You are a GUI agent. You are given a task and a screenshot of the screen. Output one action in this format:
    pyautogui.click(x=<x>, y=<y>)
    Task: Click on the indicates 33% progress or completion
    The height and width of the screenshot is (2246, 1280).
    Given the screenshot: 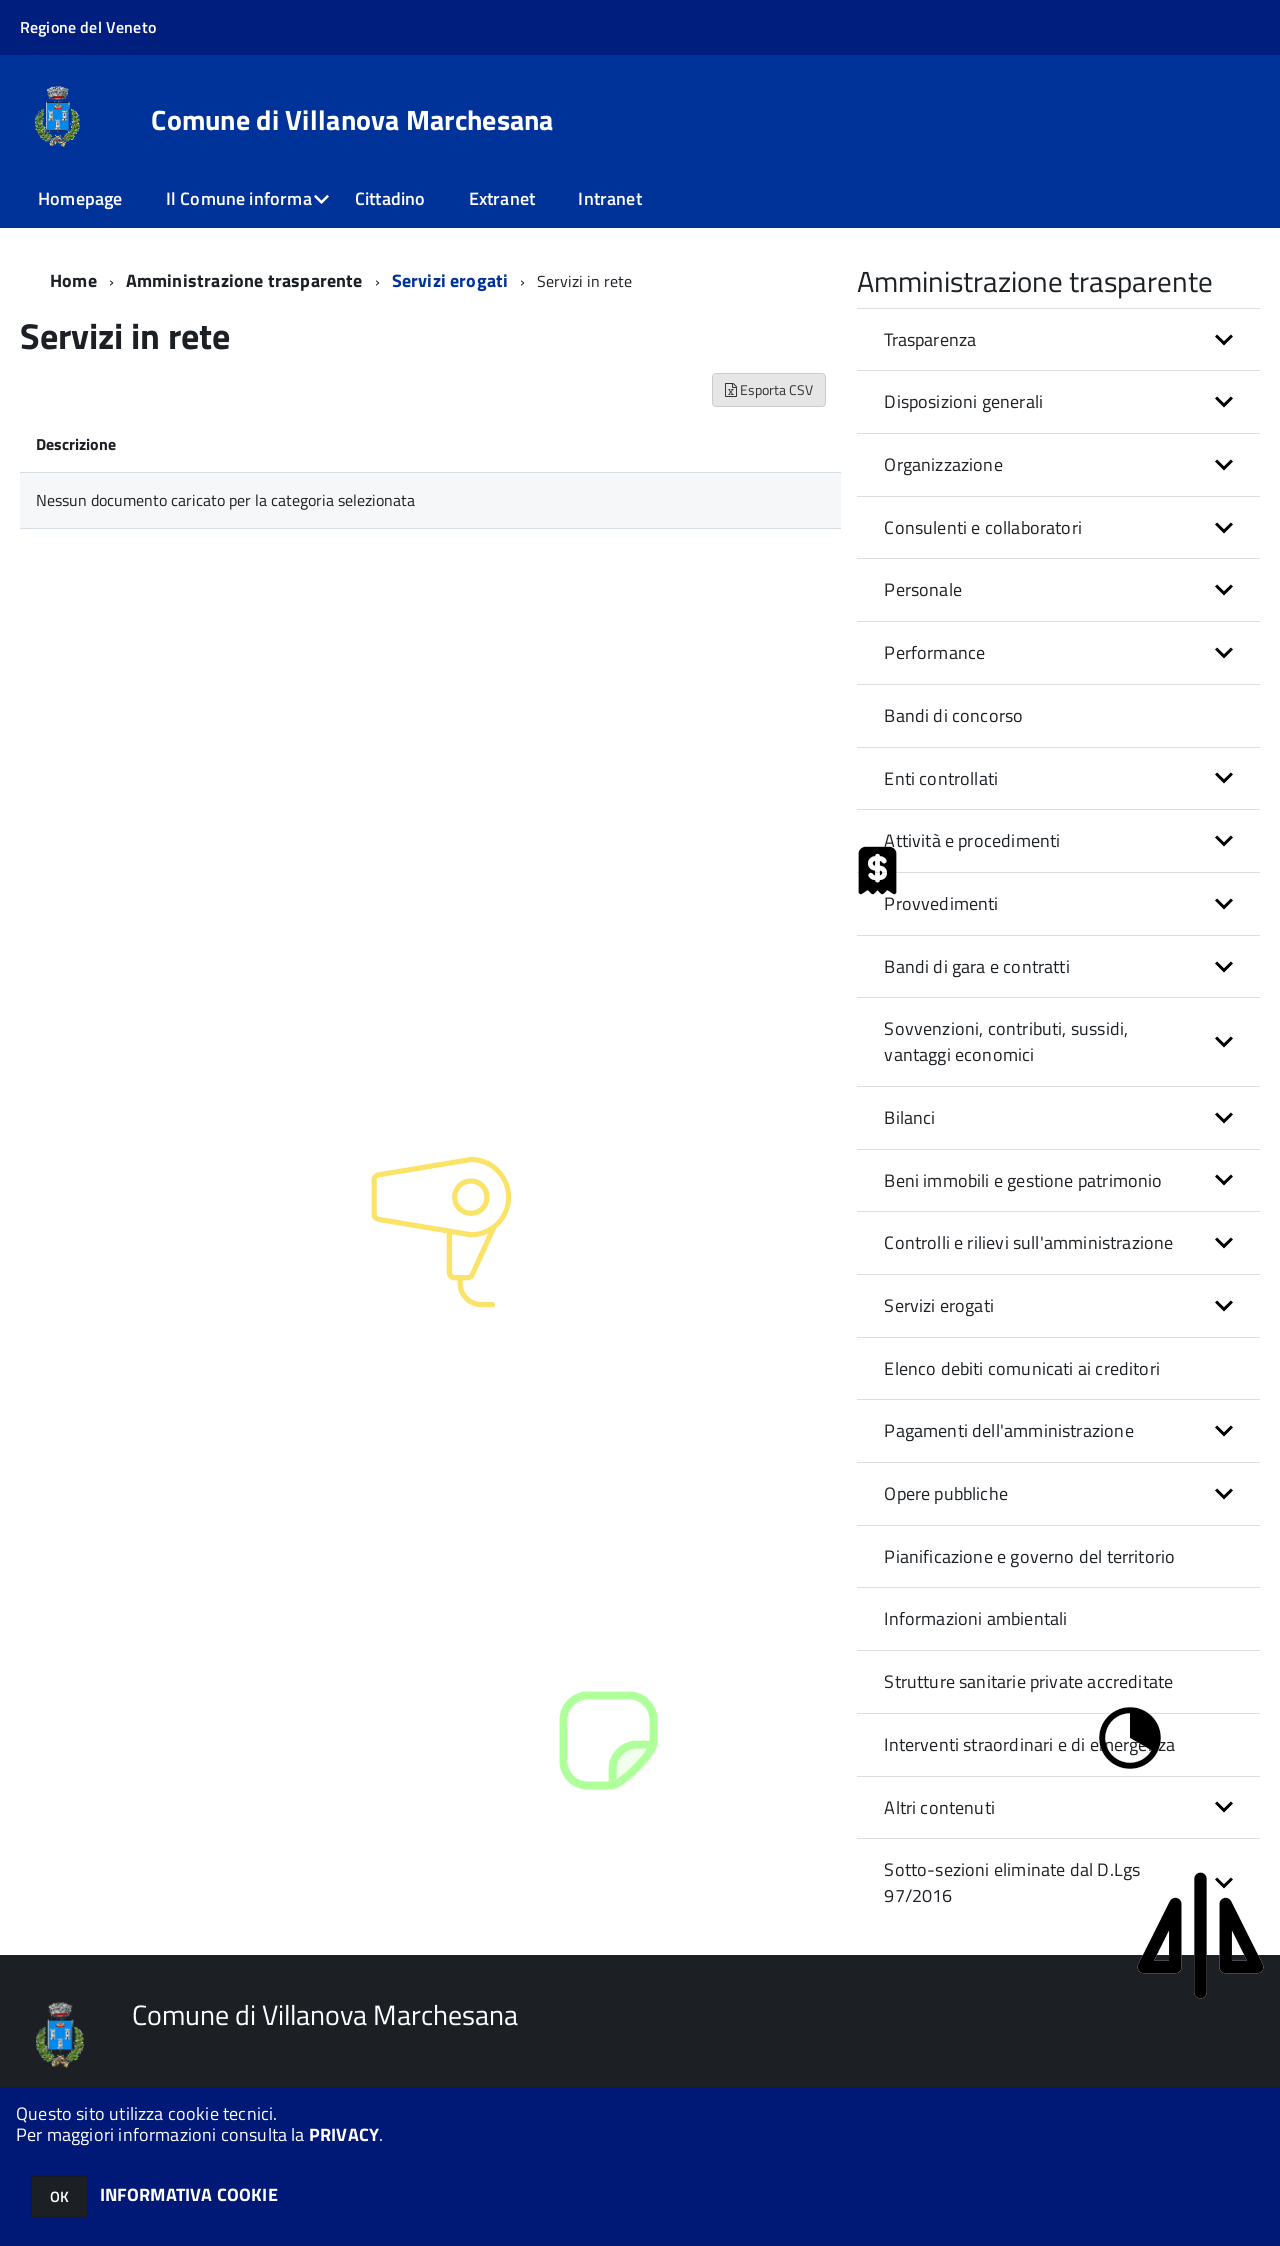 What is the action you would take?
    pyautogui.click(x=1130, y=1738)
    